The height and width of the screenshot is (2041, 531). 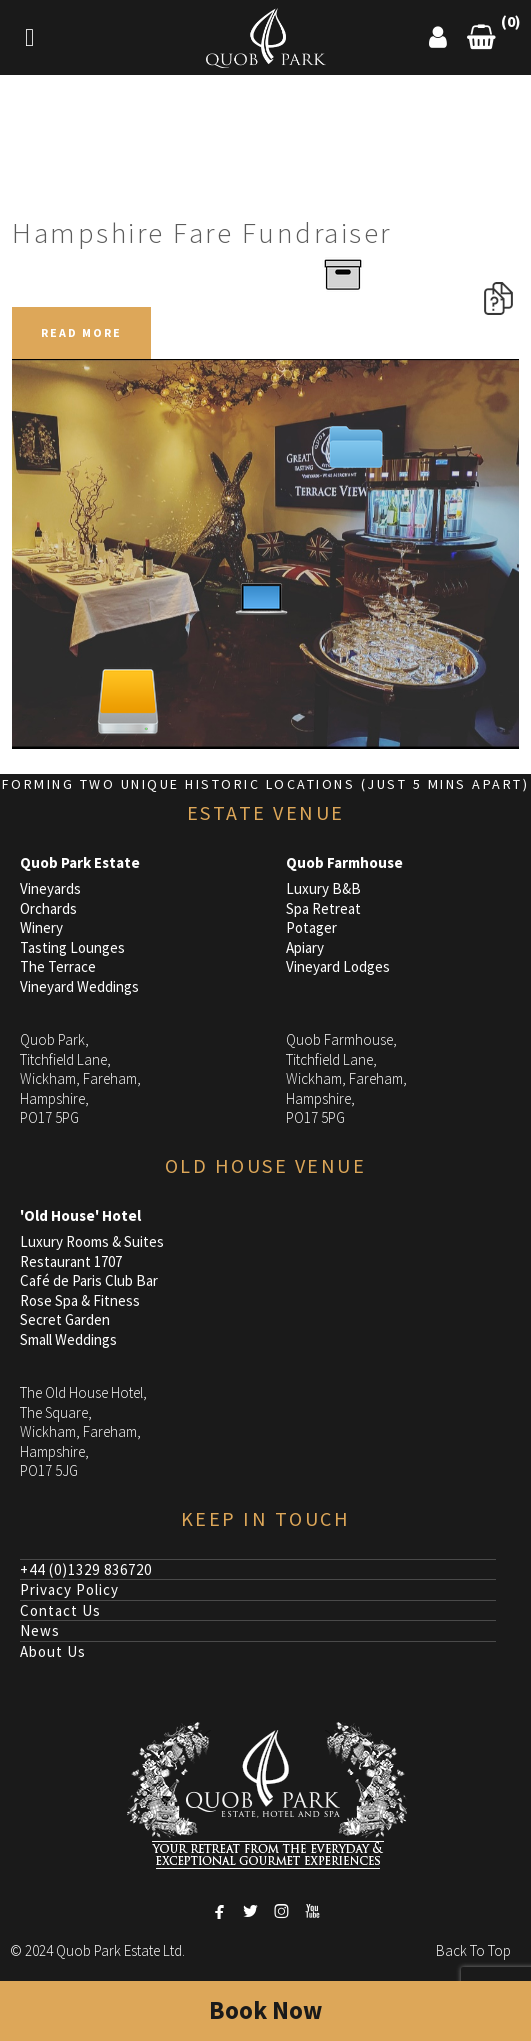 What do you see at coordinates (261, 595) in the screenshot?
I see `represents this macbook pro device in system settings` at bounding box center [261, 595].